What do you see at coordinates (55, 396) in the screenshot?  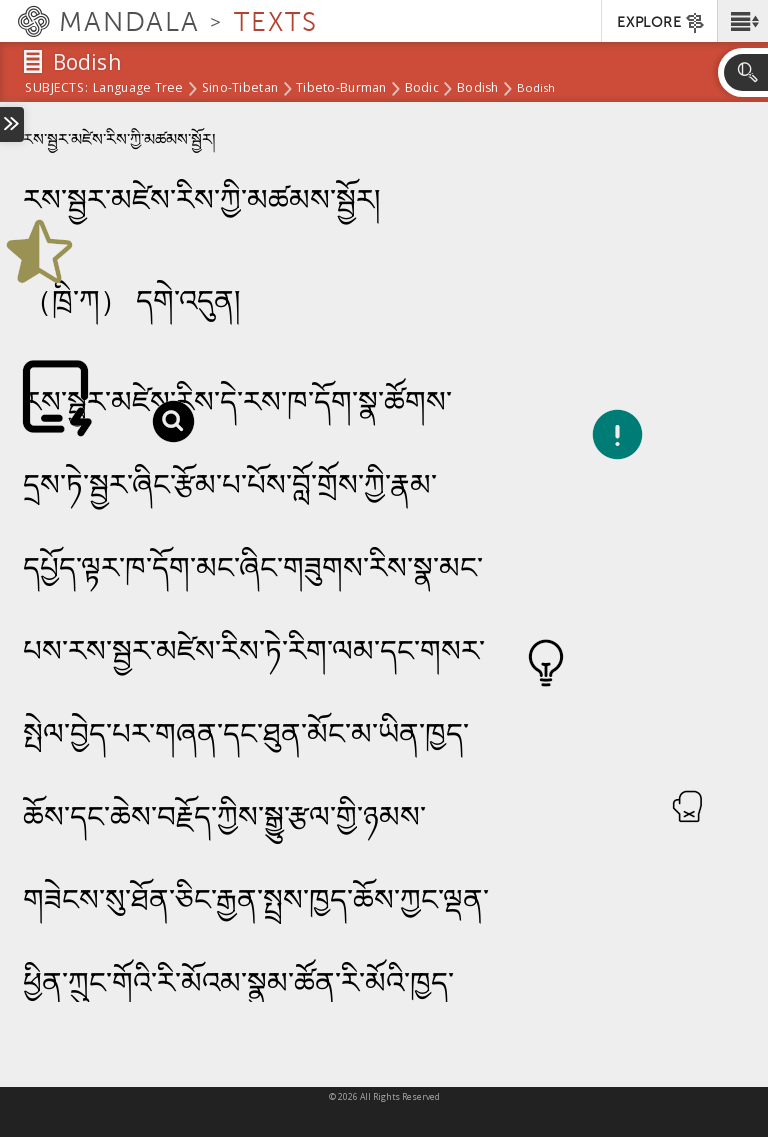 I see `iPad charging status` at bounding box center [55, 396].